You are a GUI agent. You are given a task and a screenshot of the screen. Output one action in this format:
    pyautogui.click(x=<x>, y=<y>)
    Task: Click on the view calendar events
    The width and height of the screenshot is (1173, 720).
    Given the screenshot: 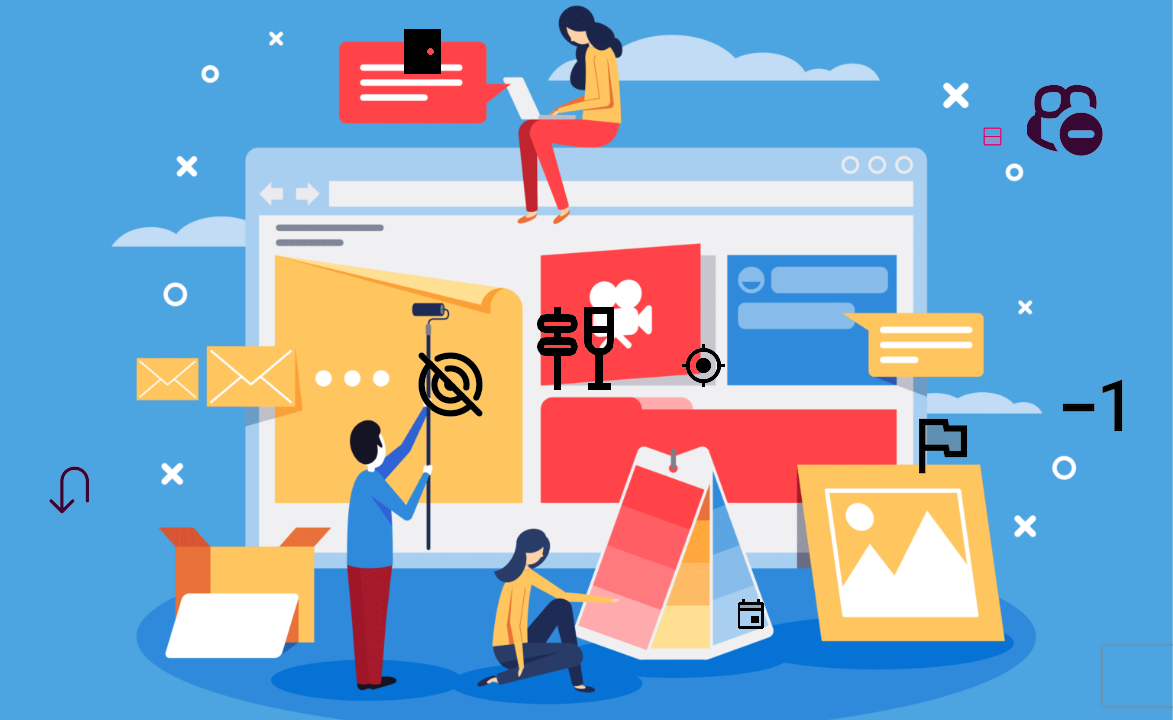 What is the action you would take?
    pyautogui.click(x=751, y=614)
    